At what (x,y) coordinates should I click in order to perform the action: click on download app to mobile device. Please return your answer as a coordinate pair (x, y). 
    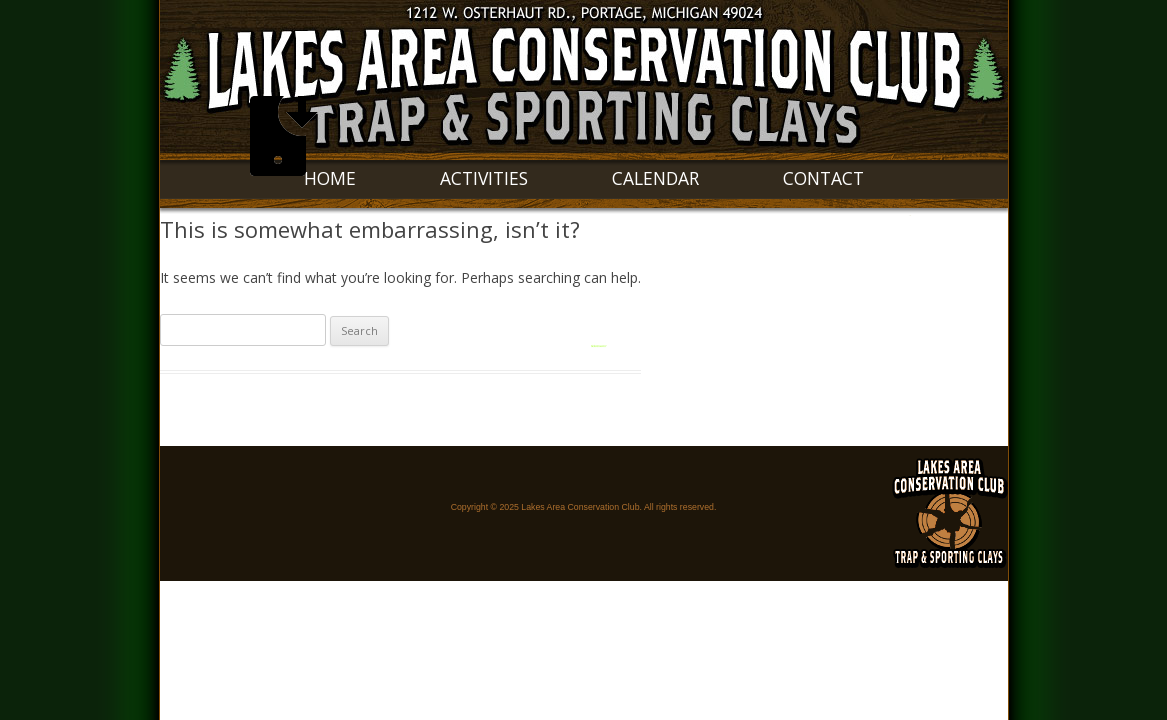
    Looking at the image, I should click on (278, 136).